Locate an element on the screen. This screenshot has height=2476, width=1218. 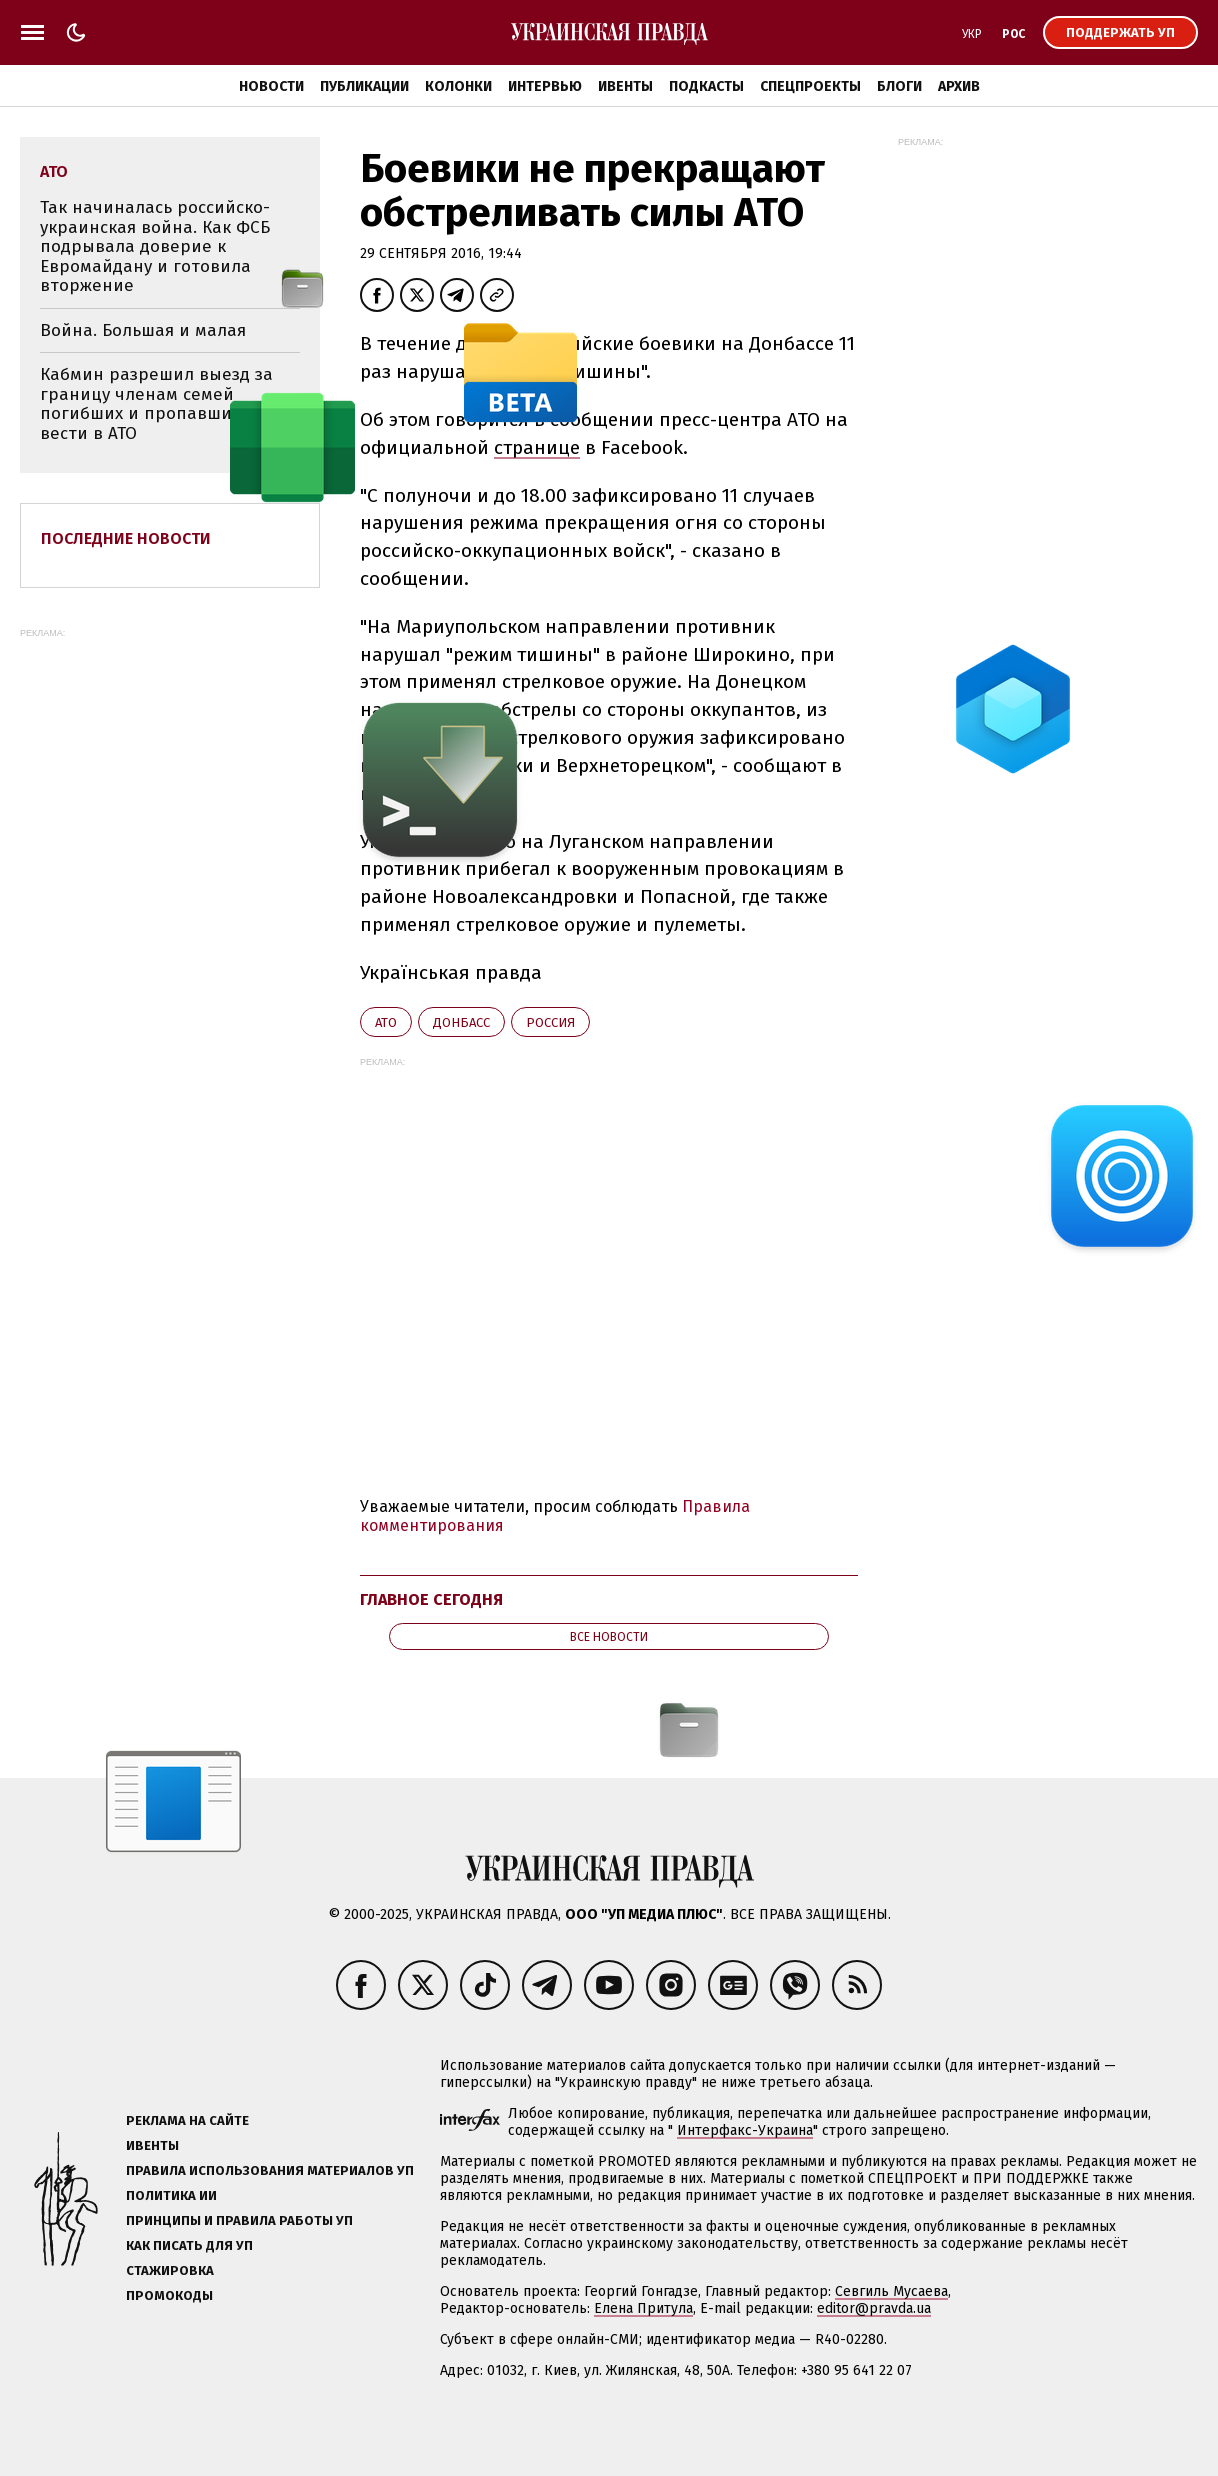
open assist2 application is located at coordinates (1013, 709).